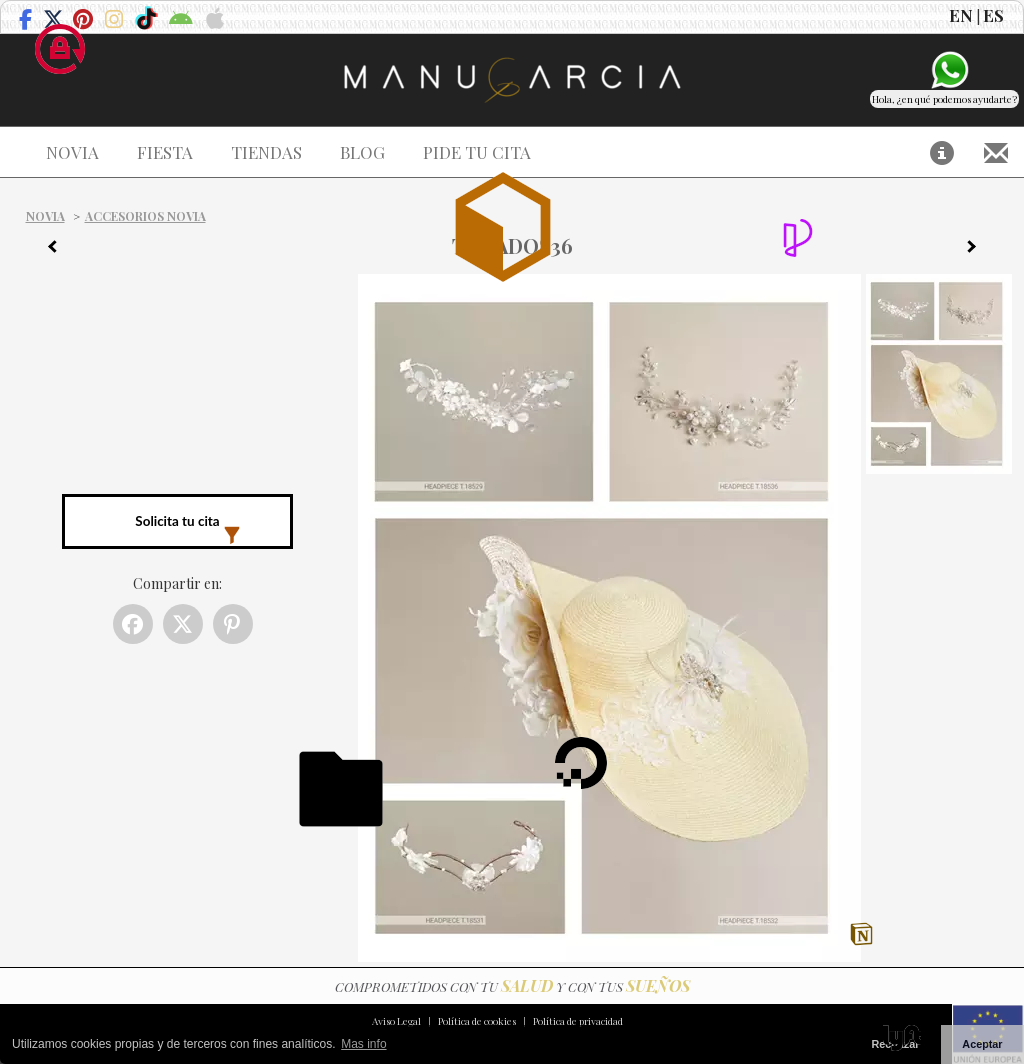  What do you see at coordinates (341, 789) in the screenshot?
I see `open file folder` at bounding box center [341, 789].